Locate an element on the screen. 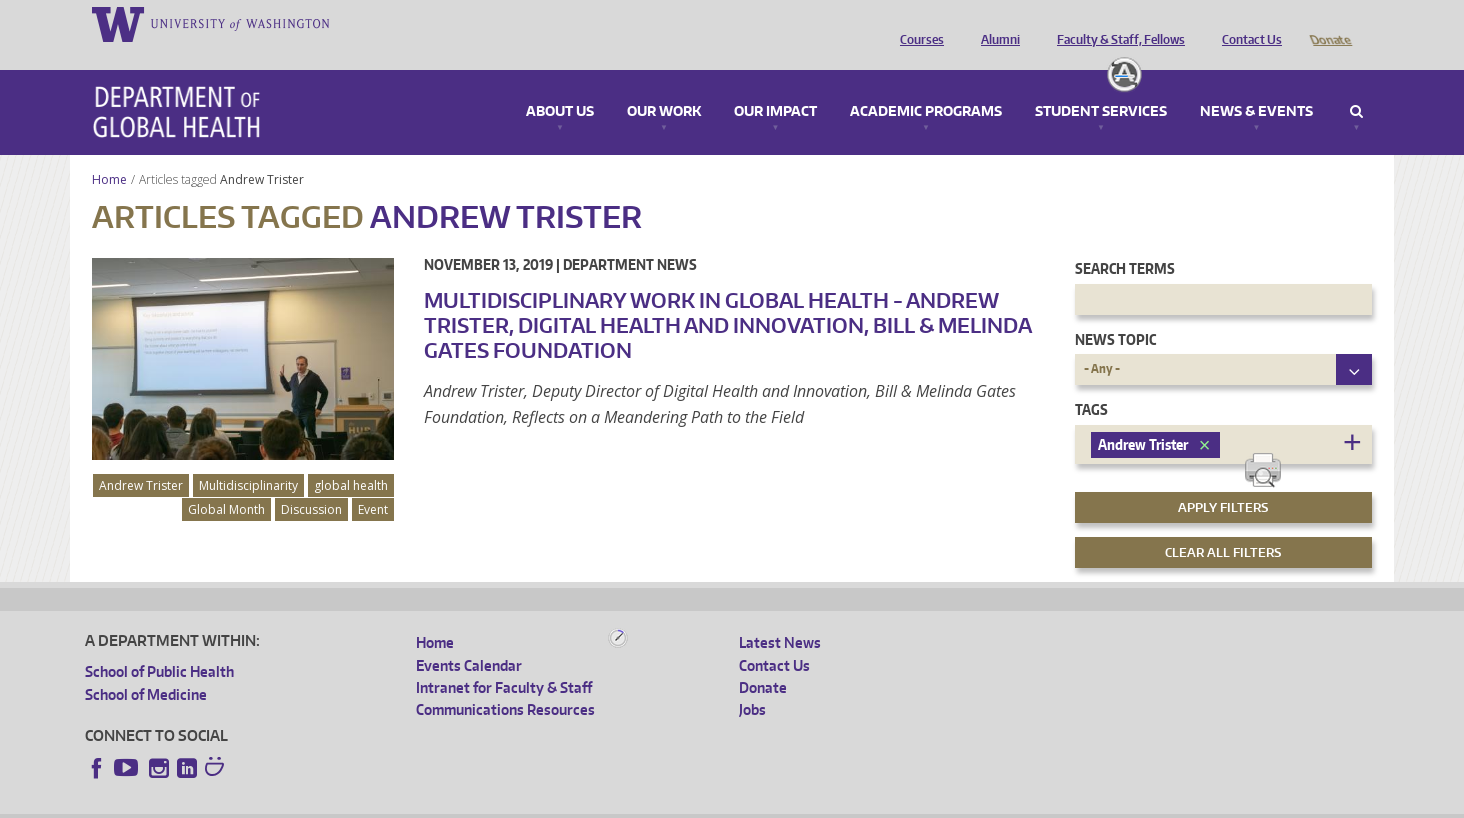 The height and width of the screenshot is (818, 1464). check for available software updates is located at coordinates (1124, 74).